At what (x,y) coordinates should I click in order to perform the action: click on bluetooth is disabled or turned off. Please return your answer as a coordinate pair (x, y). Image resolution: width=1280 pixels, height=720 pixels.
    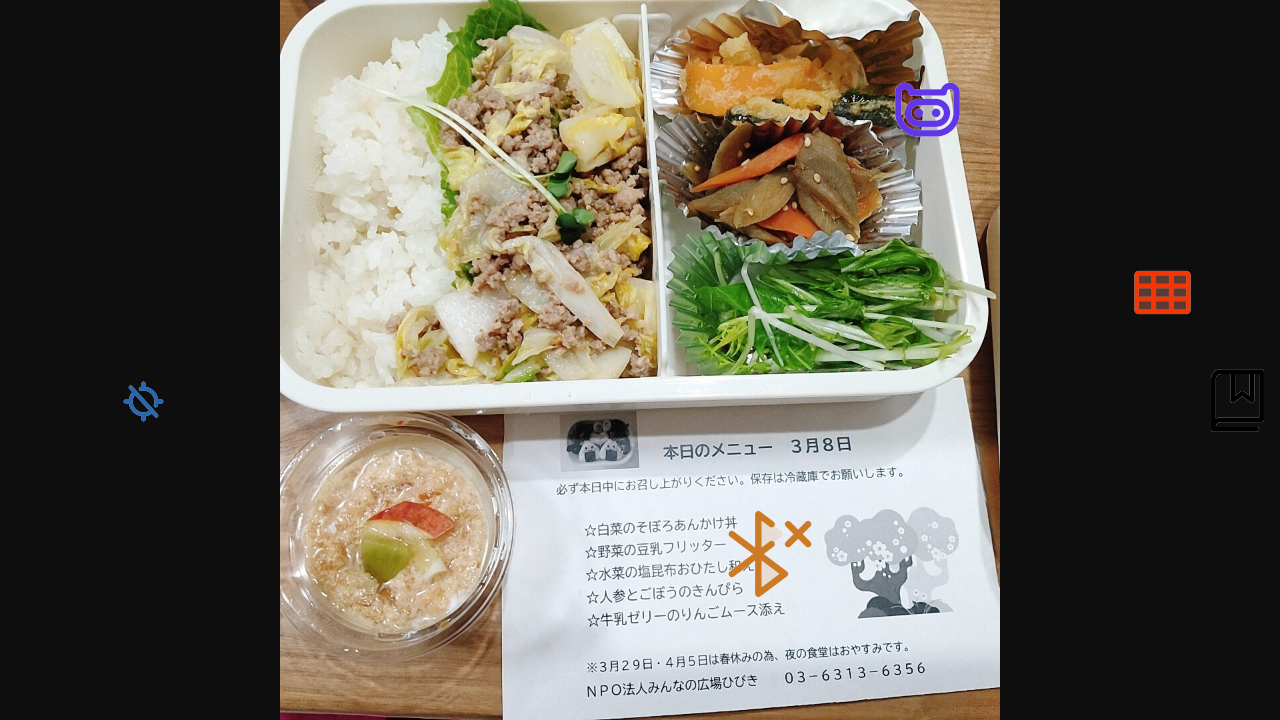
    Looking at the image, I should click on (765, 554).